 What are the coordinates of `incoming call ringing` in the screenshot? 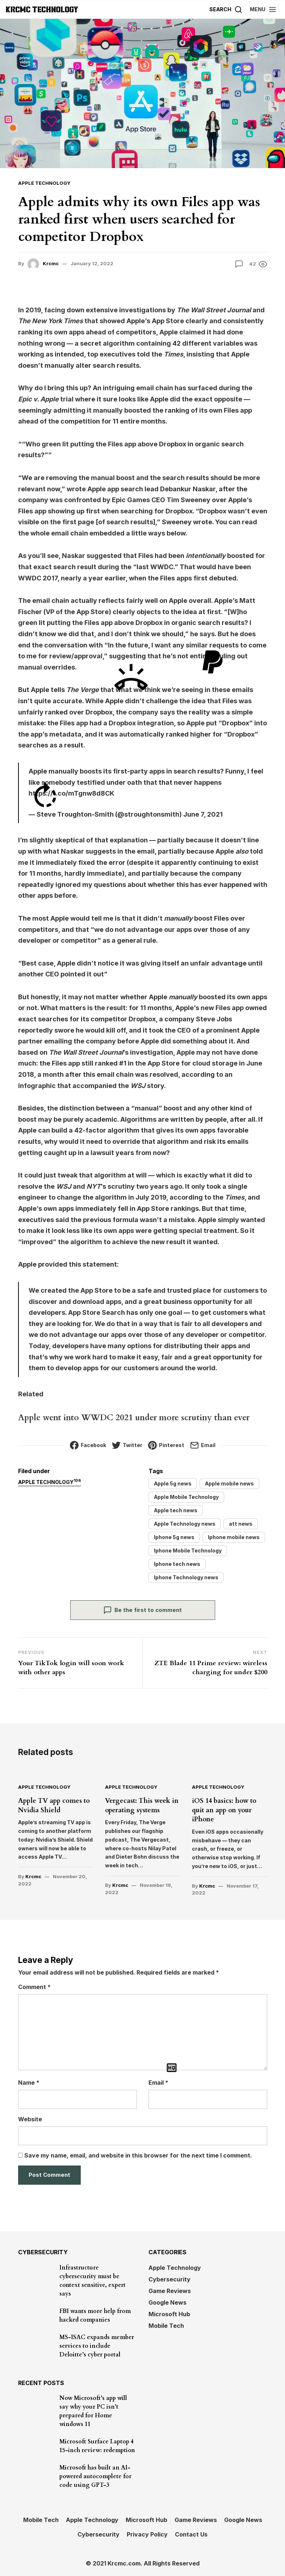 It's located at (131, 678).